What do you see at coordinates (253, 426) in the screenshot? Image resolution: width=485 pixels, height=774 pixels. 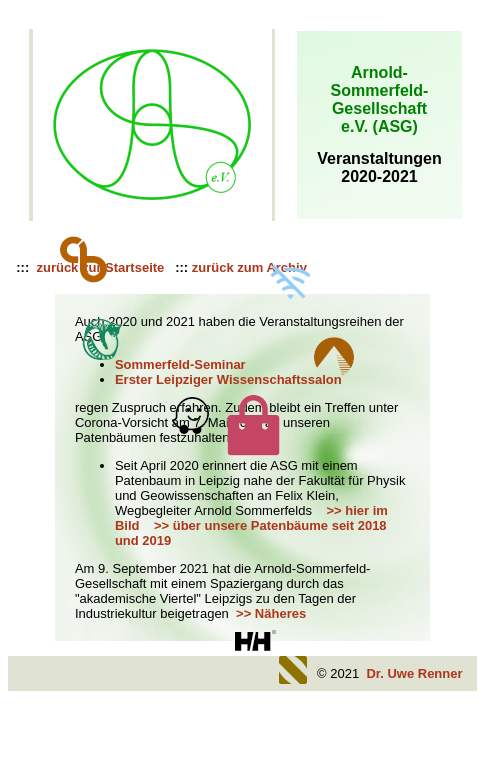 I see `view your shopping bag` at bounding box center [253, 426].